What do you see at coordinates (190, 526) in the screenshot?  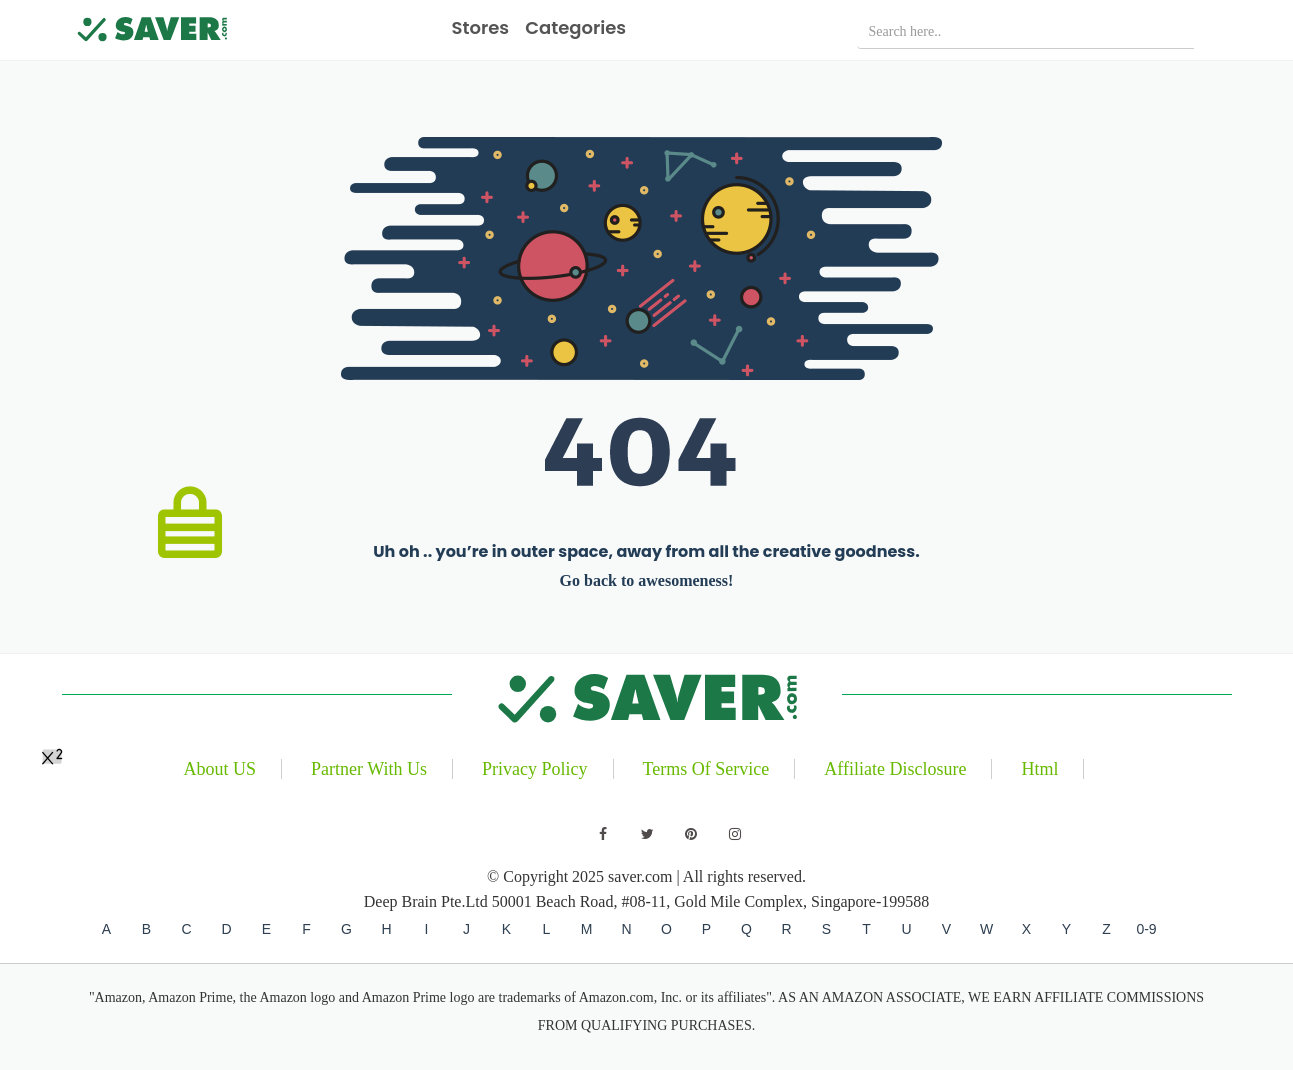 I see `indicates a secure or locked item` at bounding box center [190, 526].